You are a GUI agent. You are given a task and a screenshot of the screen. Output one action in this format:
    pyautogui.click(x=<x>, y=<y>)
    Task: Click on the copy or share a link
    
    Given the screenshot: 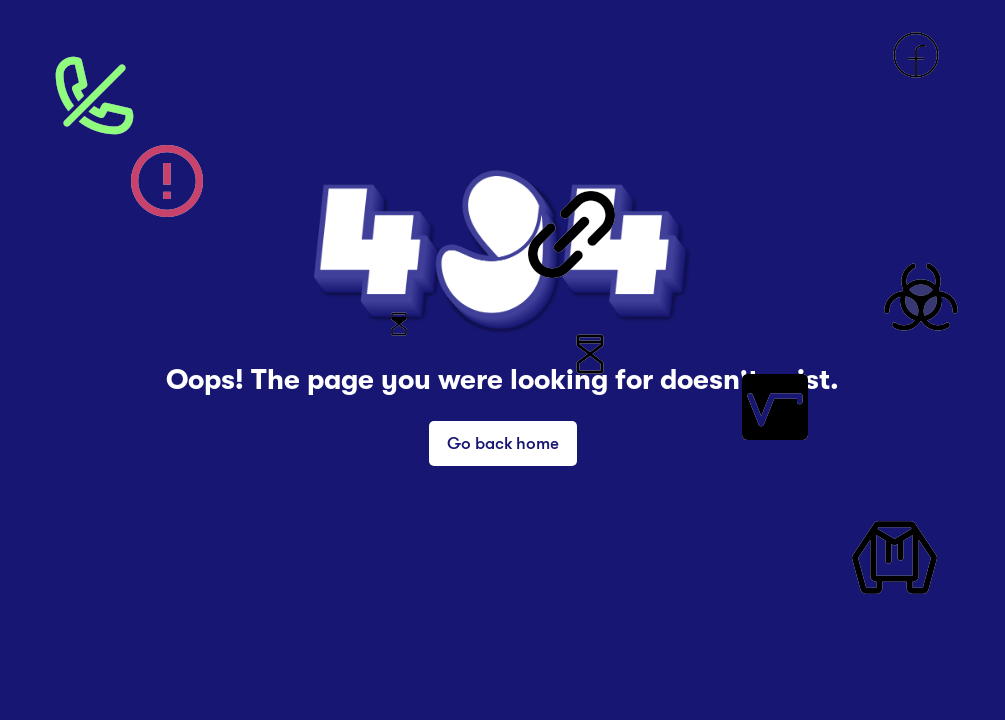 What is the action you would take?
    pyautogui.click(x=571, y=234)
    